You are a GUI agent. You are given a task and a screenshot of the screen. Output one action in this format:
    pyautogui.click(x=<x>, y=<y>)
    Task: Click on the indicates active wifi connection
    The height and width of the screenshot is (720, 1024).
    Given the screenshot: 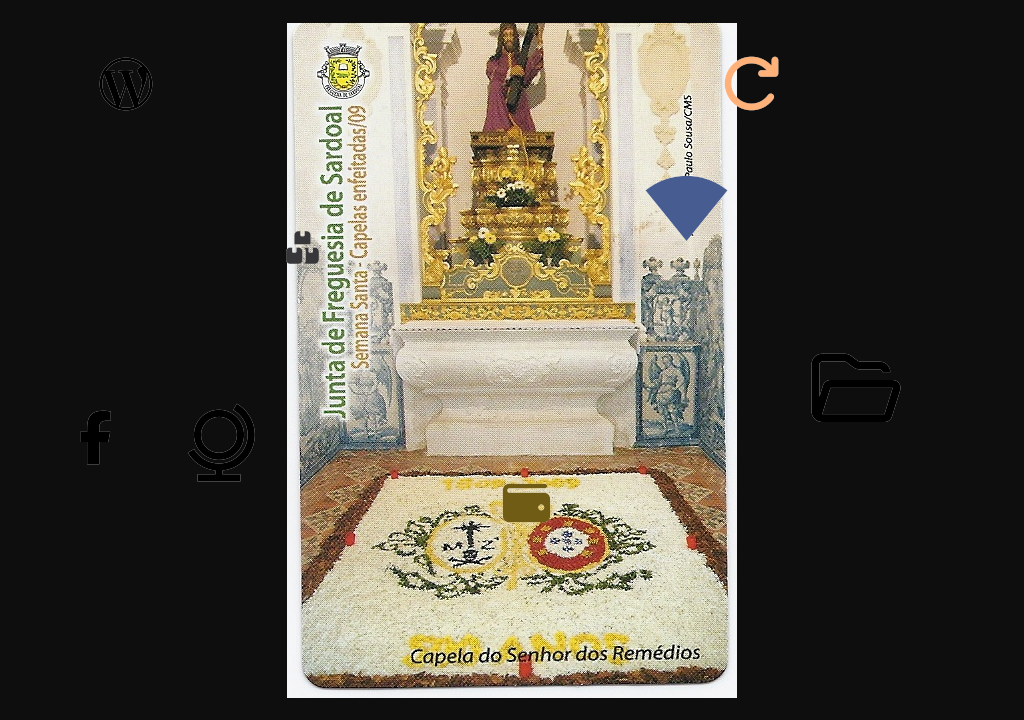 What is the action you would take?
    pyautogui.click(x=686, y=208)
    